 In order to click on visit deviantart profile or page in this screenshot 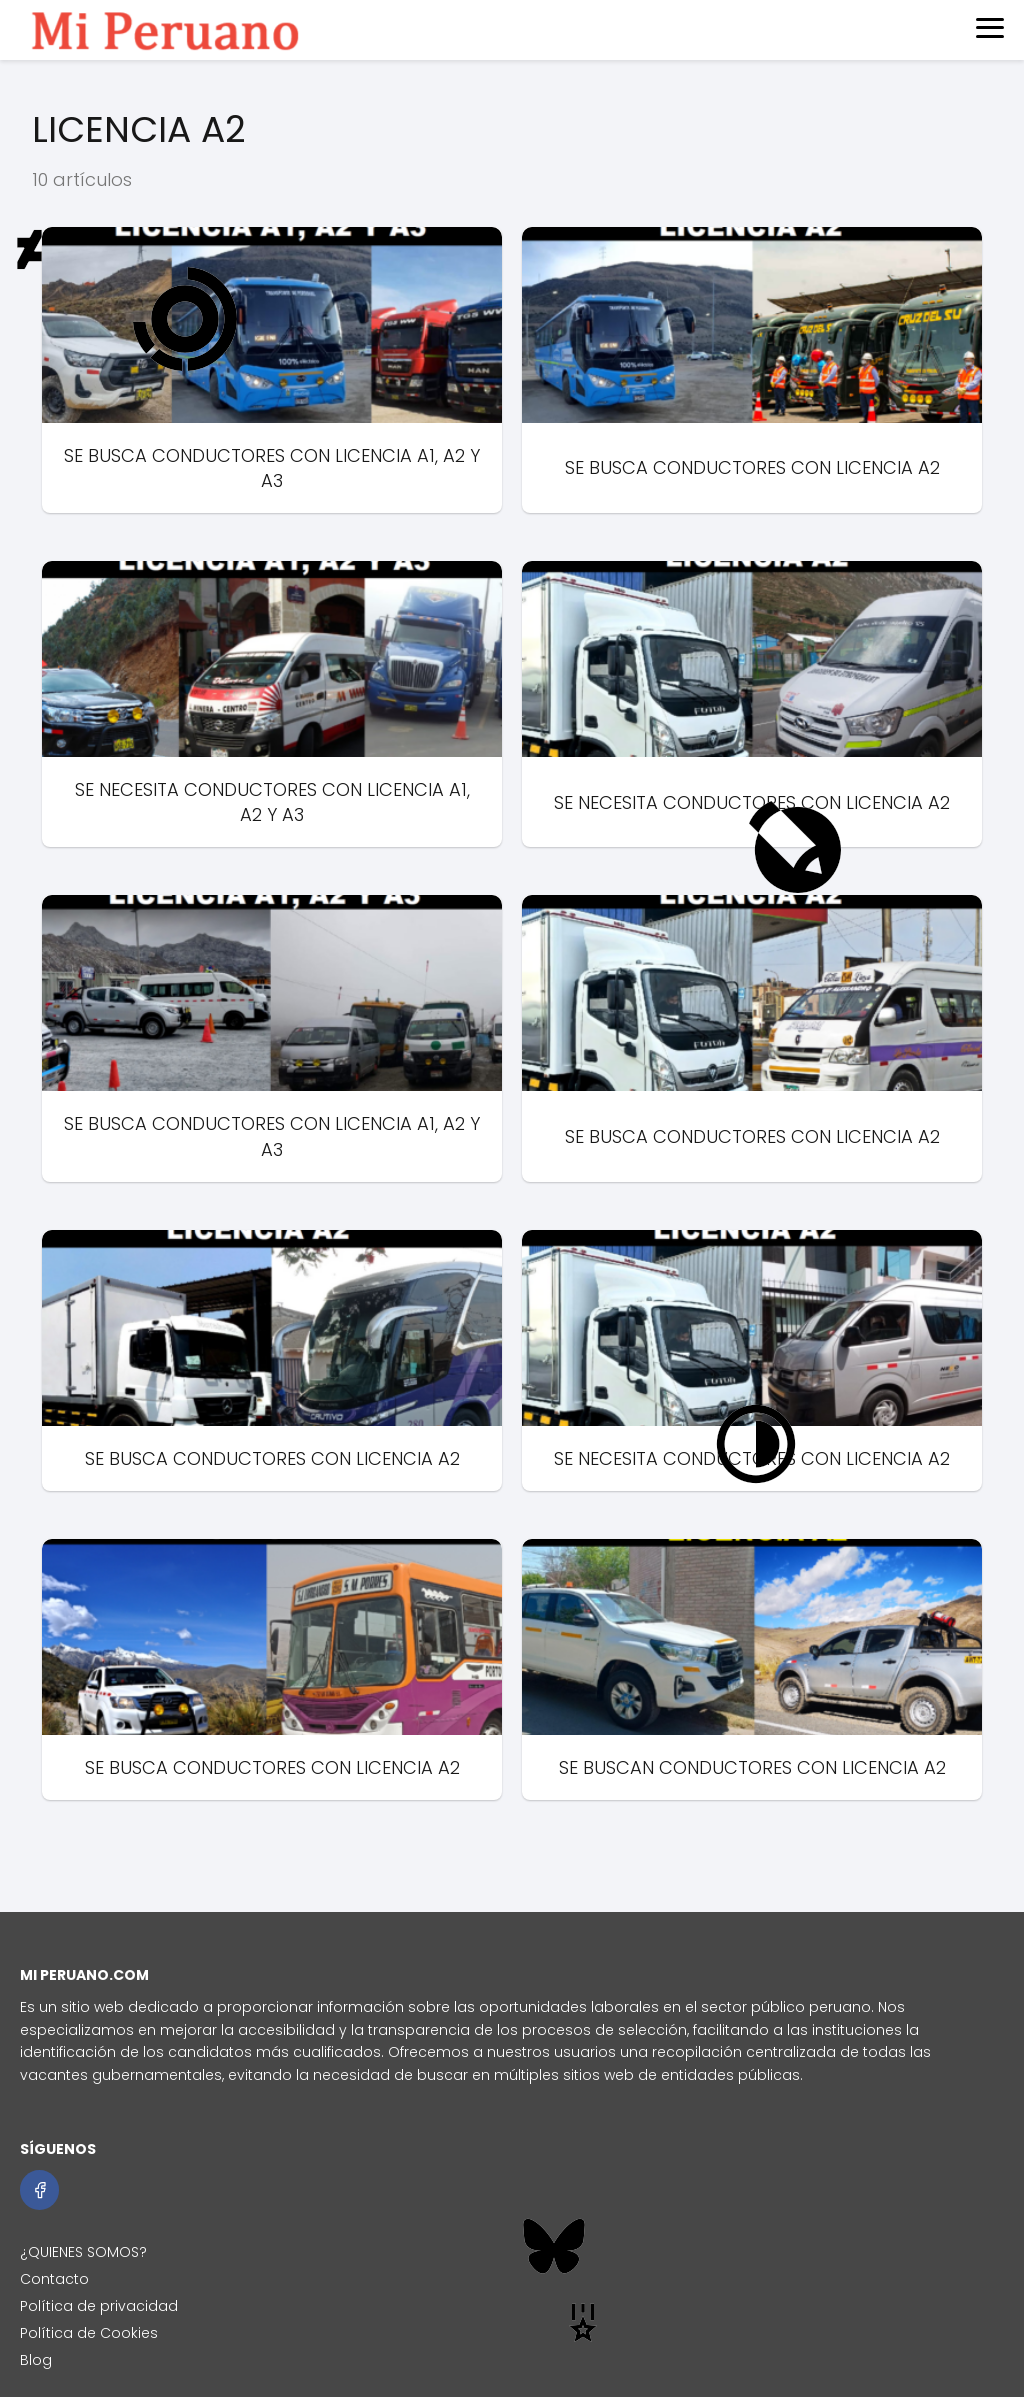, I will do `click(29, 249)`.